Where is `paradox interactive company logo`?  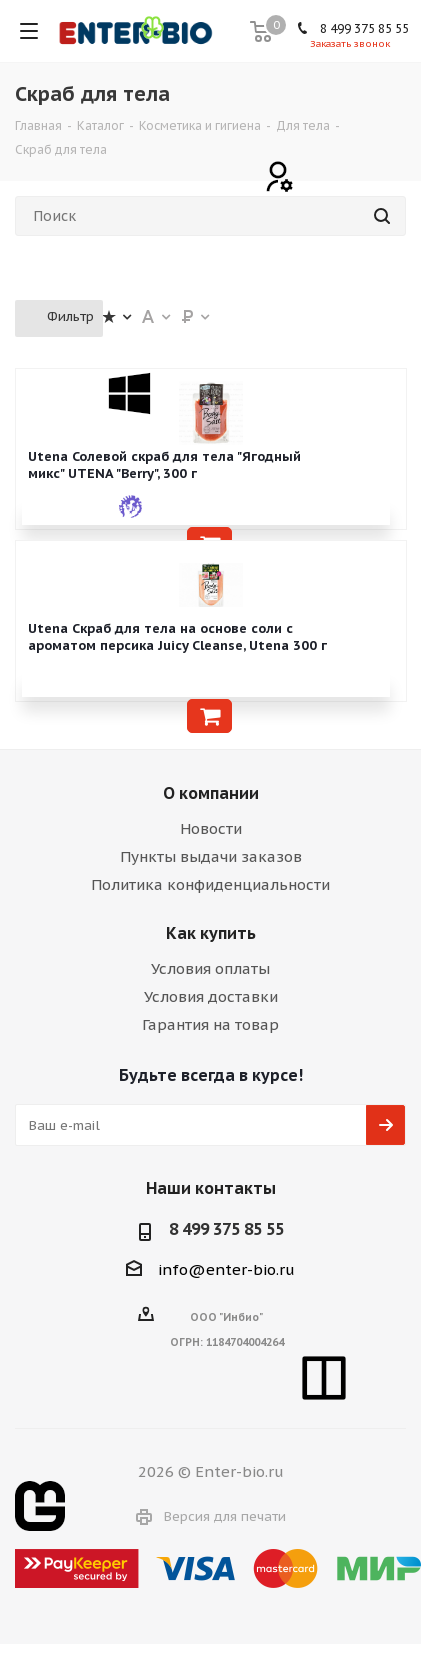
paradox interactive company logo is located at coordinates (130, 506).